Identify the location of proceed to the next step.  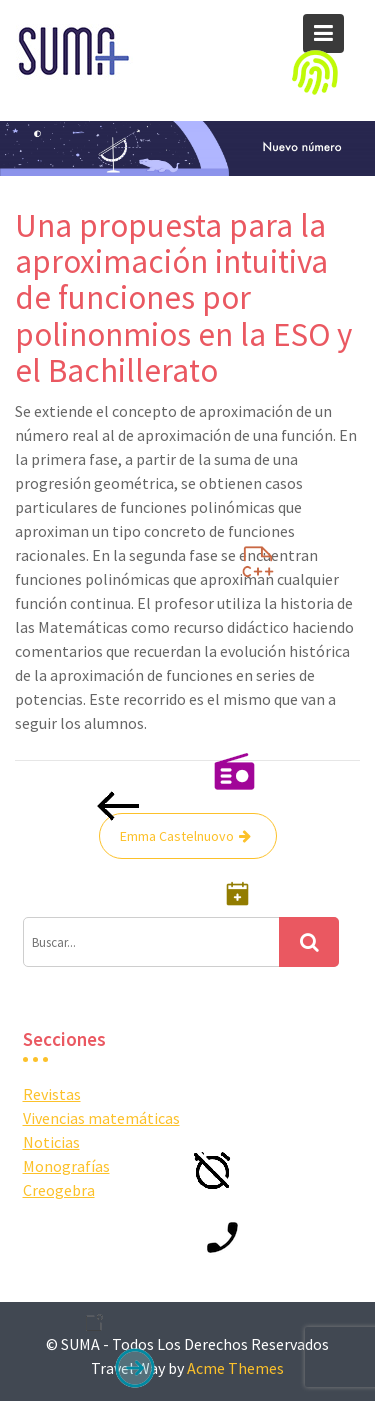
(135, 1368).